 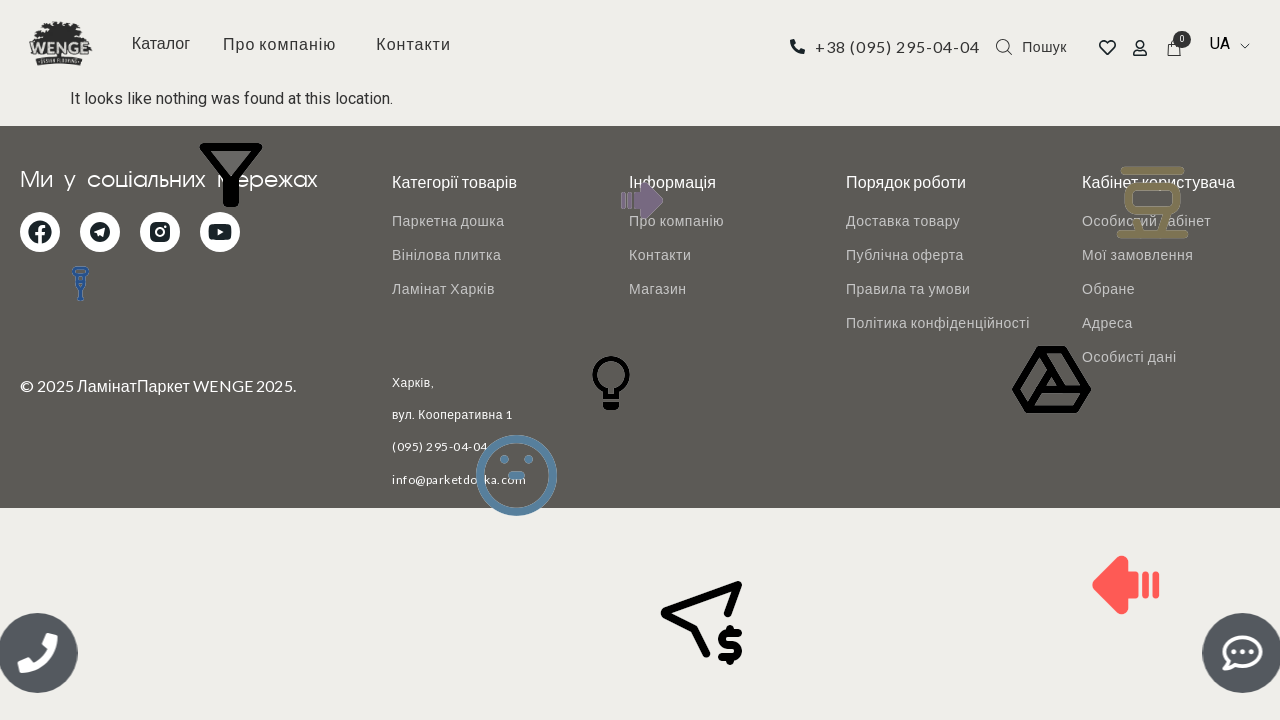 What do you see at coordinates (642, 200) in the screenshot?
I see `skip forward or advance to next item` at bounding box center [642, 200].